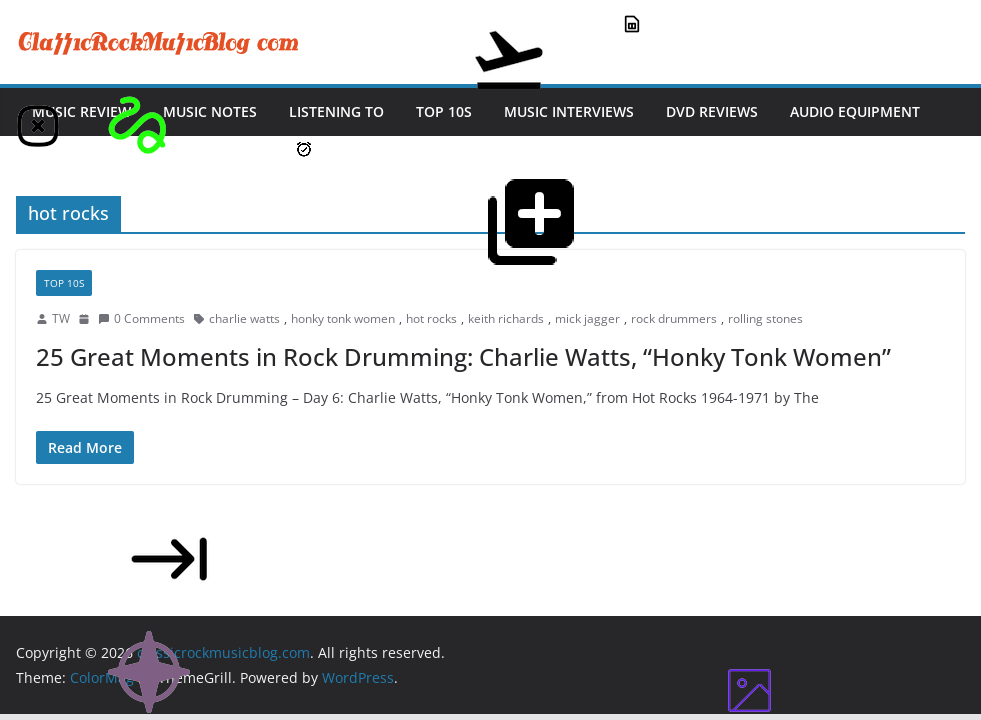 This screenshot has height=720, width=981. I want to click on alarm is set and active, so click(304, 149).